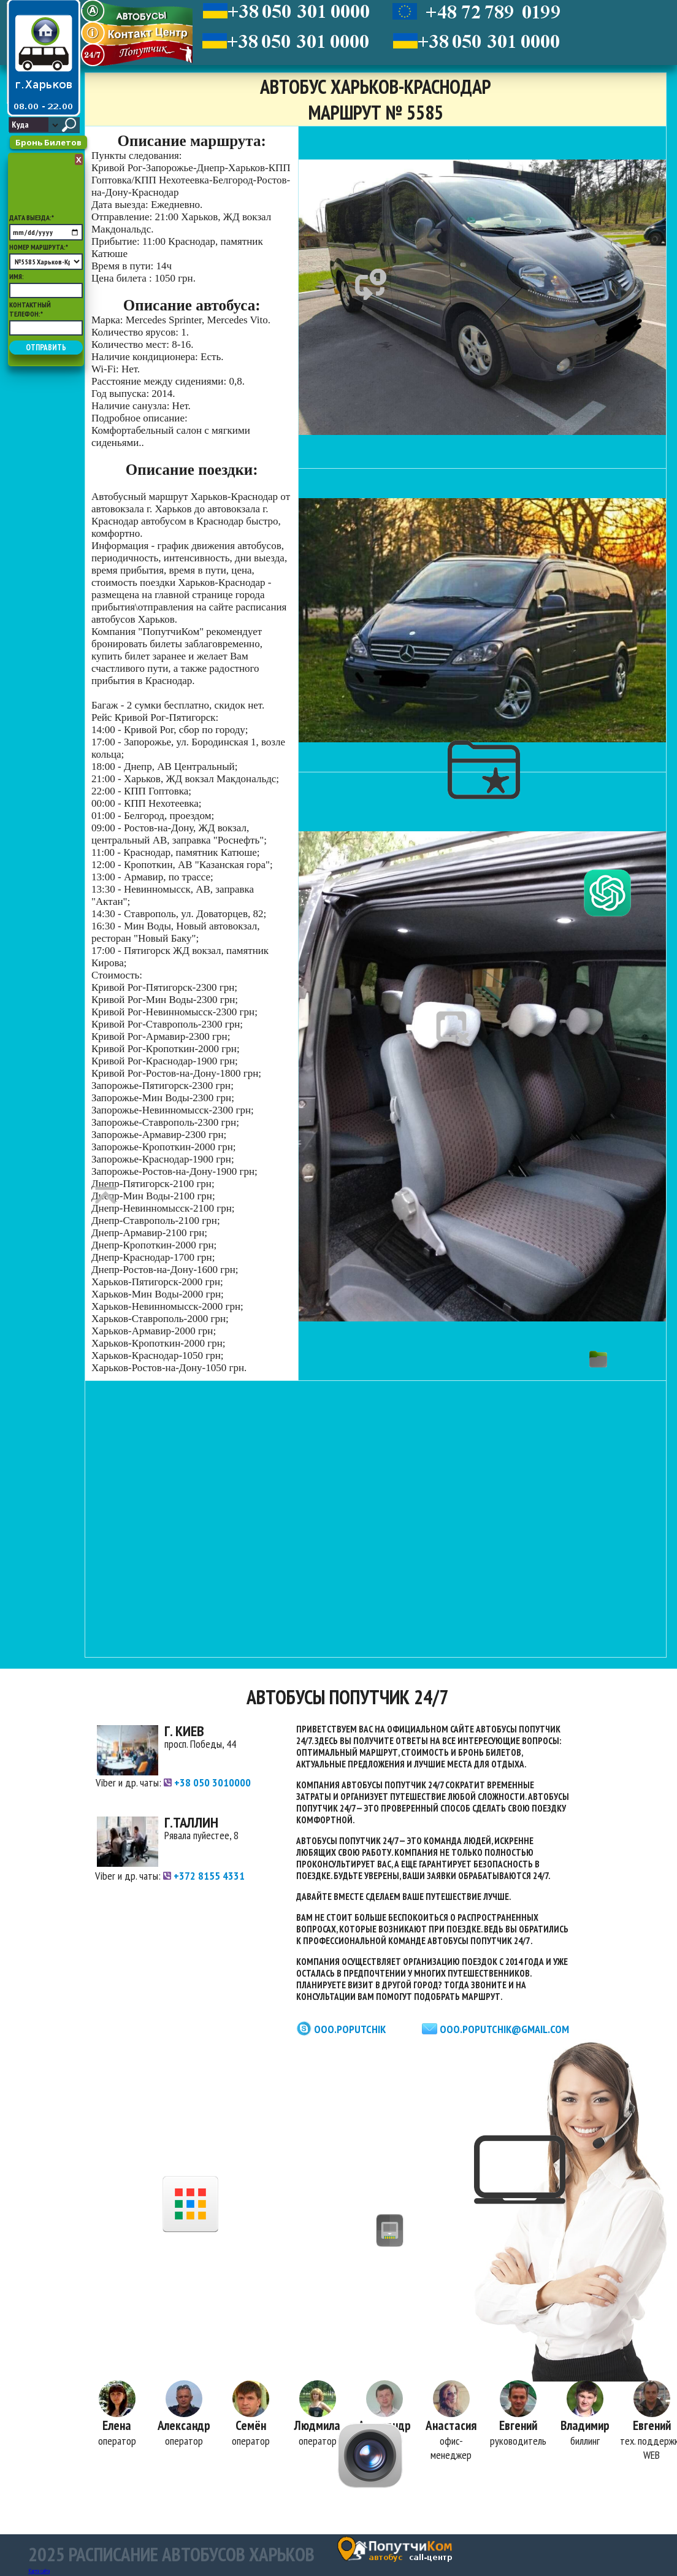 This screenshot has width=677, height=2576. I want to click on open the camera app, so click(370, 2455).